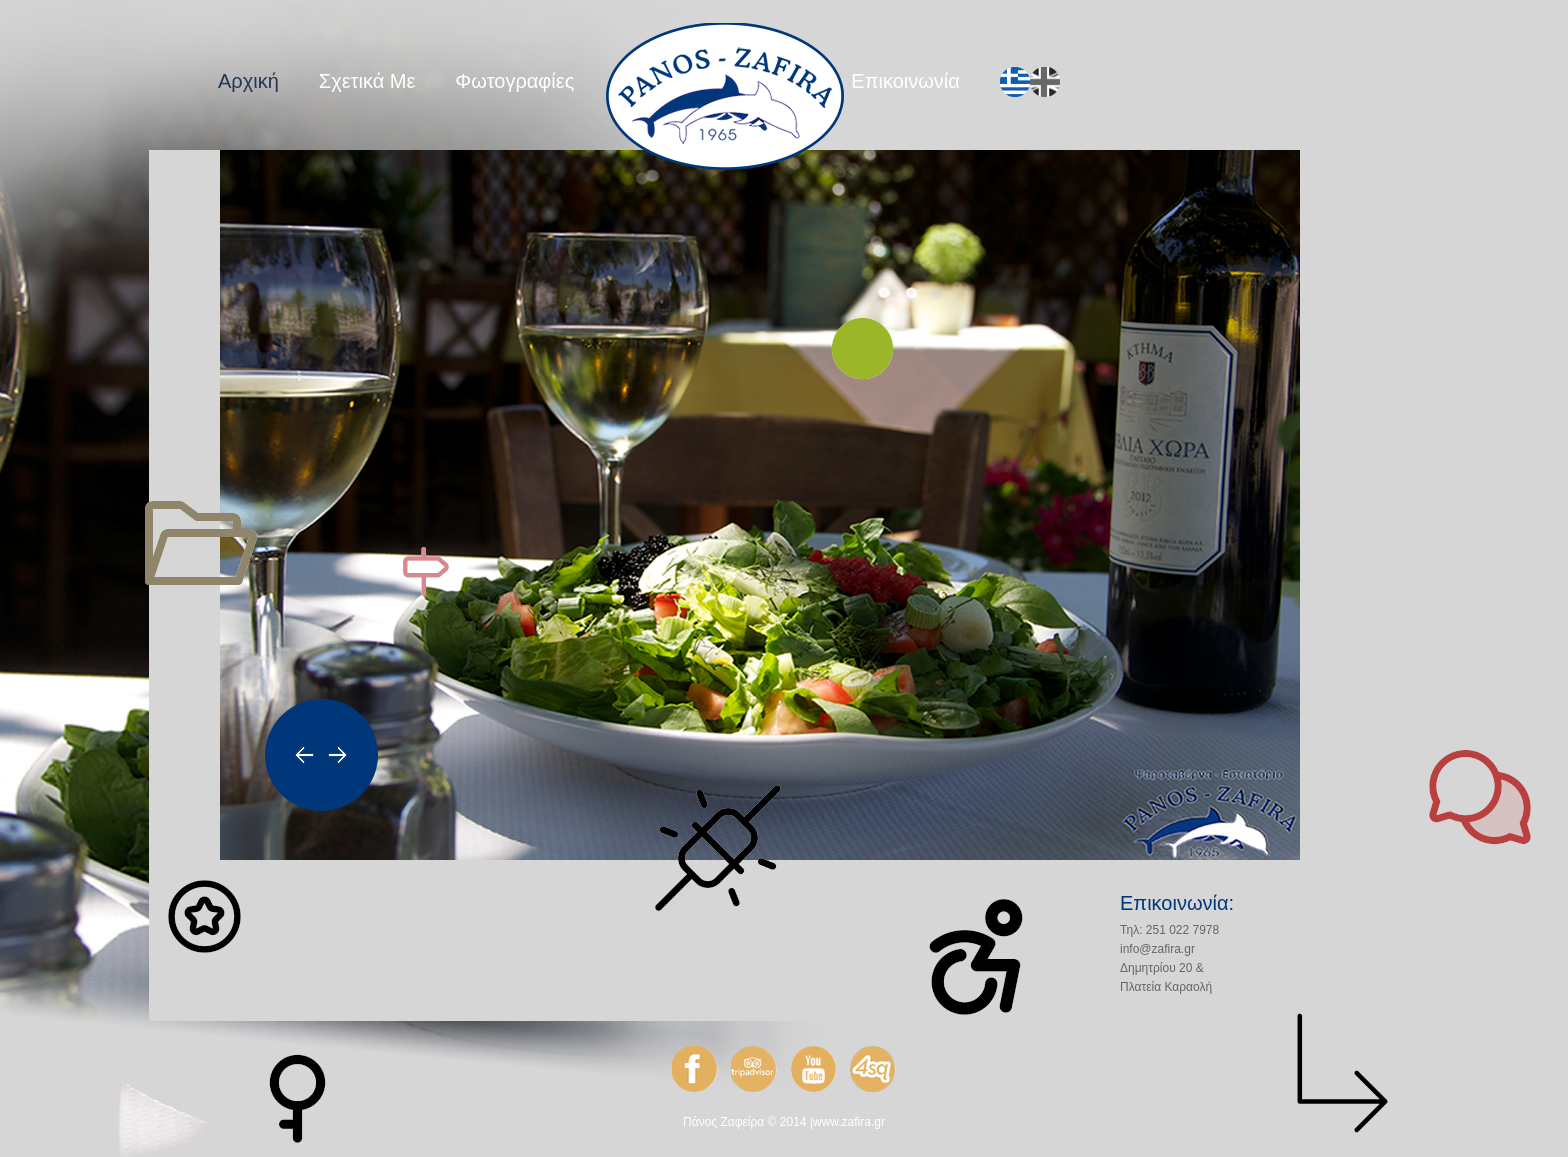  Describe the element at coordinates (718, 848) in the screenshot. I see `indicates an active connection established` at that location.